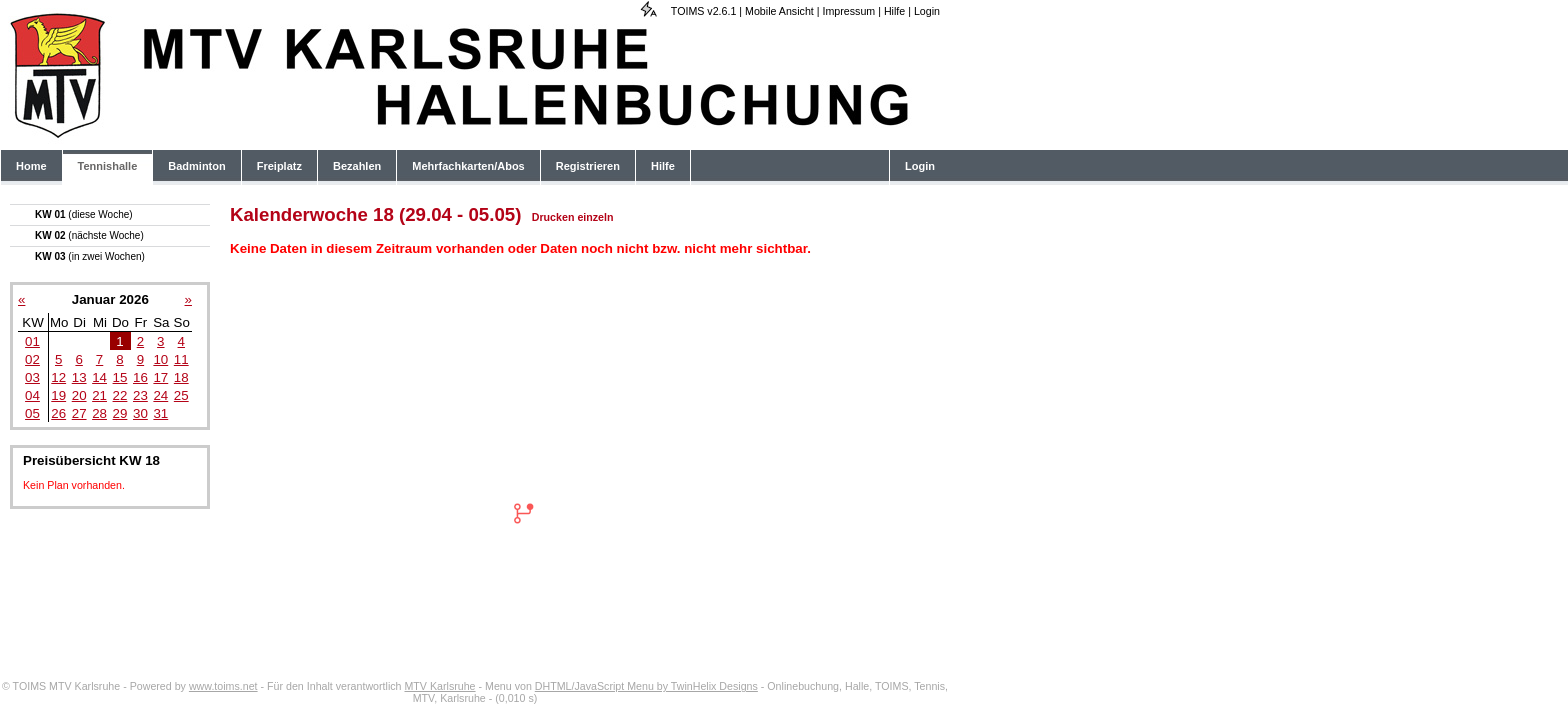 Image resolution: width=1568 pixels, height=720 pixels. Describe the element at coordinates (522, 513) in the screenshot. I see `create a new git branch` at that location.